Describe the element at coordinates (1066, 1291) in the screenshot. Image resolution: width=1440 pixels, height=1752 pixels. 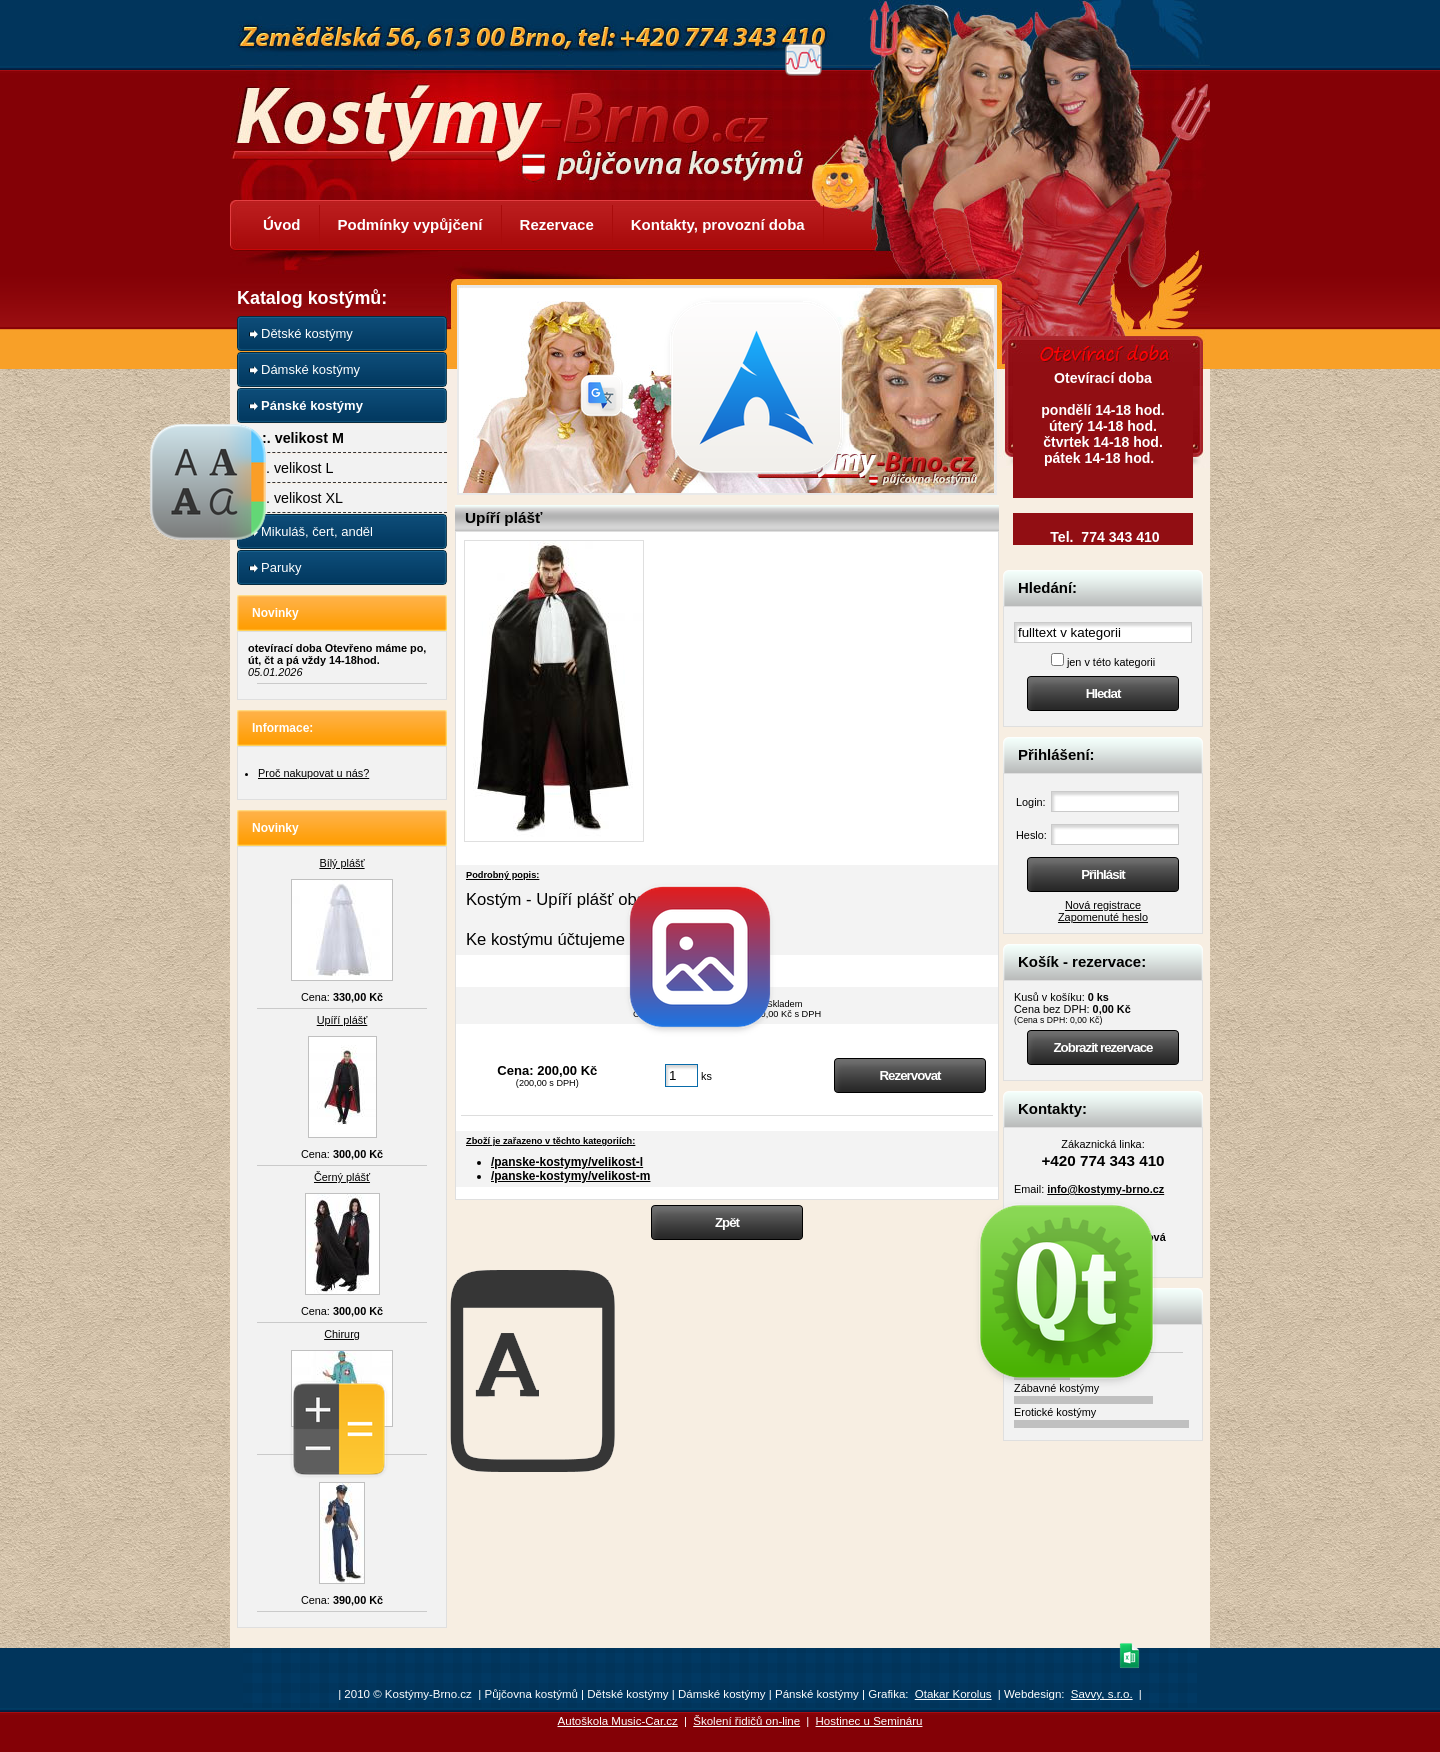
I see `open qt configuration settings` at that location.